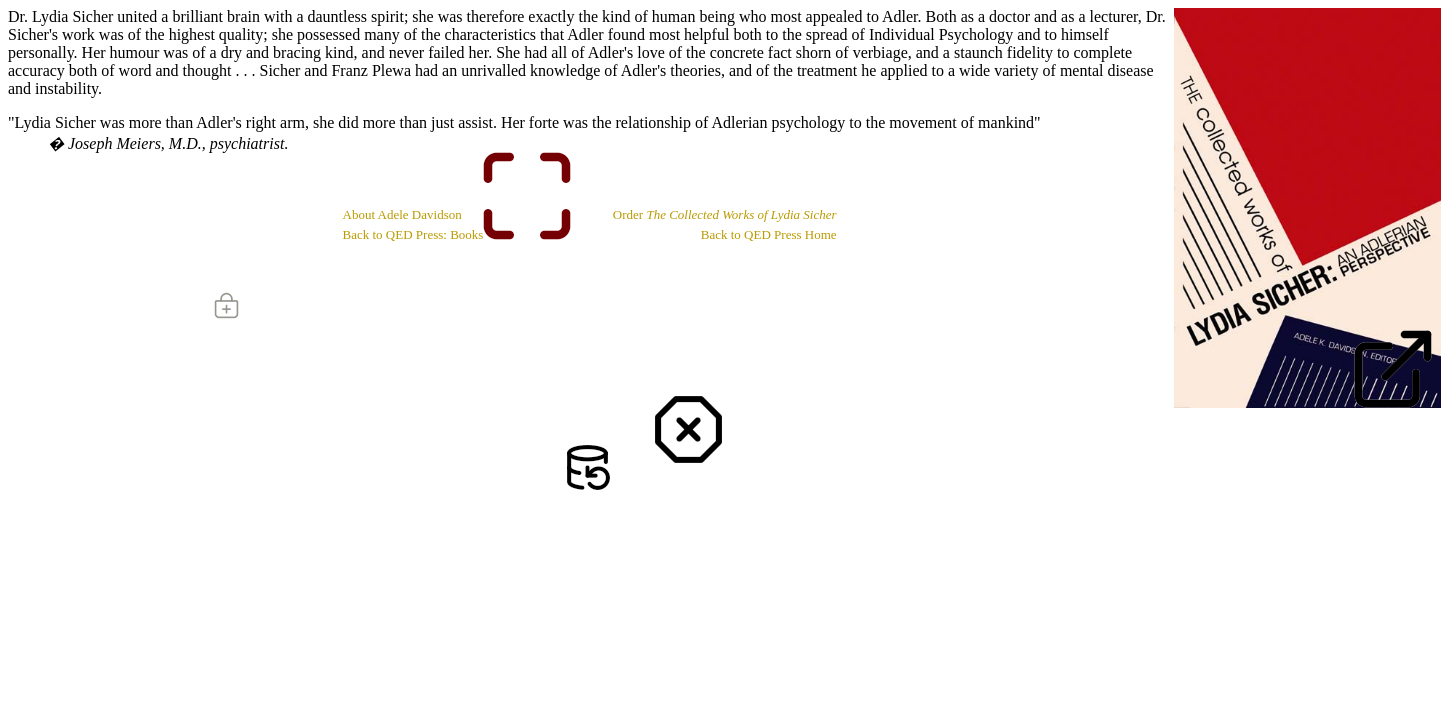 This screenshot has width=1449, height=720. I want to click on open link in a new tab or window, so click(1393, 369).